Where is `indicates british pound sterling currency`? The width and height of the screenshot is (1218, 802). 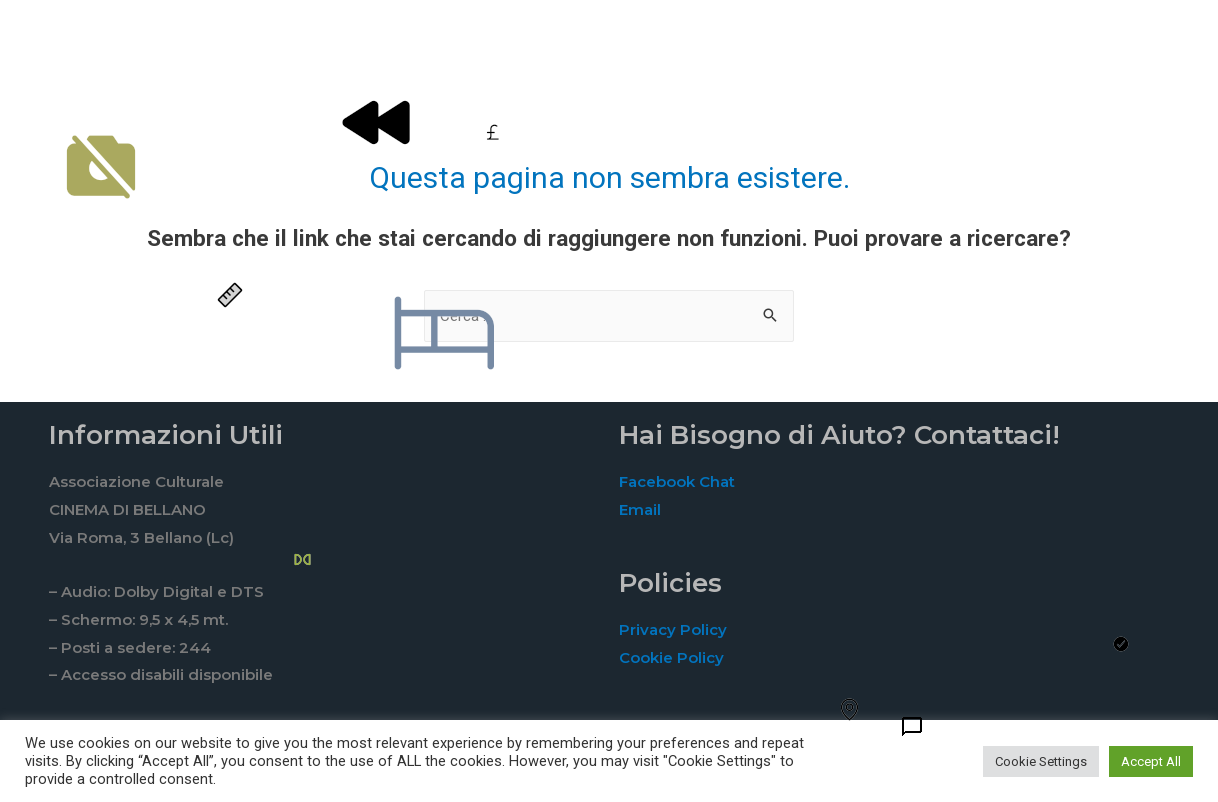 indicates british pound sterling currency is located at coordinates (493, 132).